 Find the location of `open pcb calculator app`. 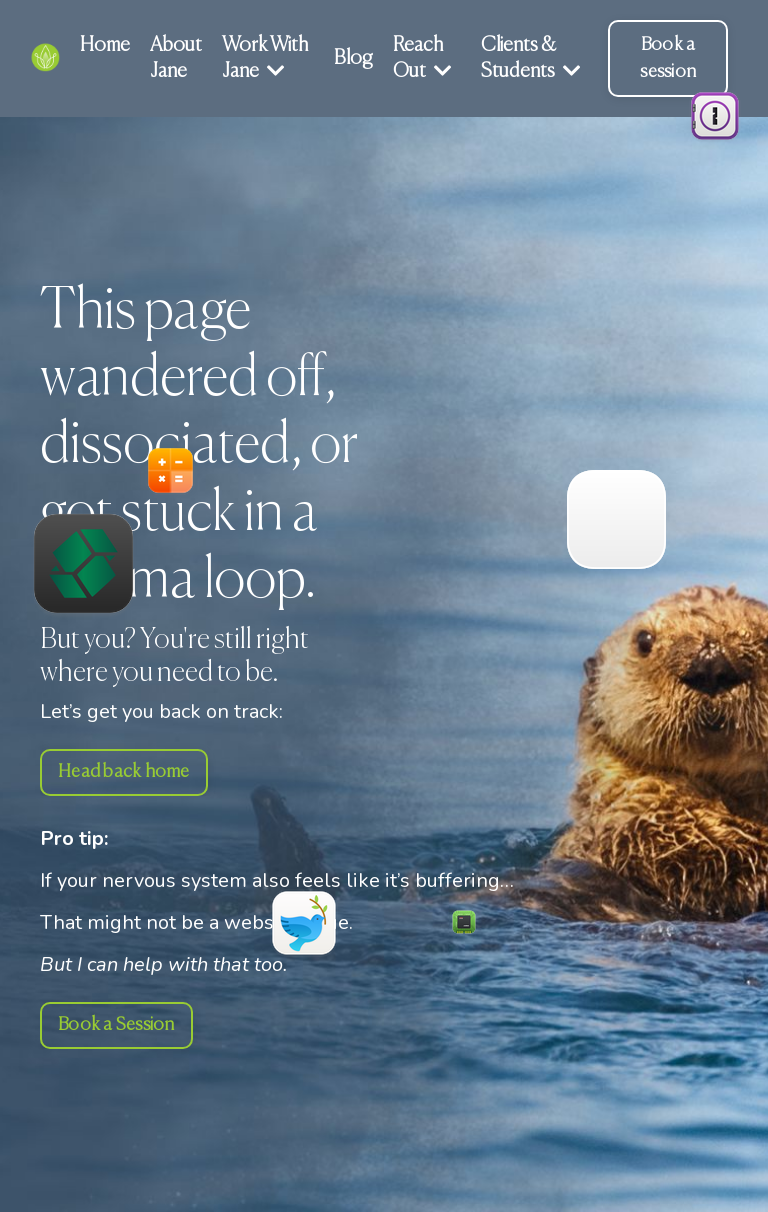

open pcb calculator app is located at coordinates (170, 470).